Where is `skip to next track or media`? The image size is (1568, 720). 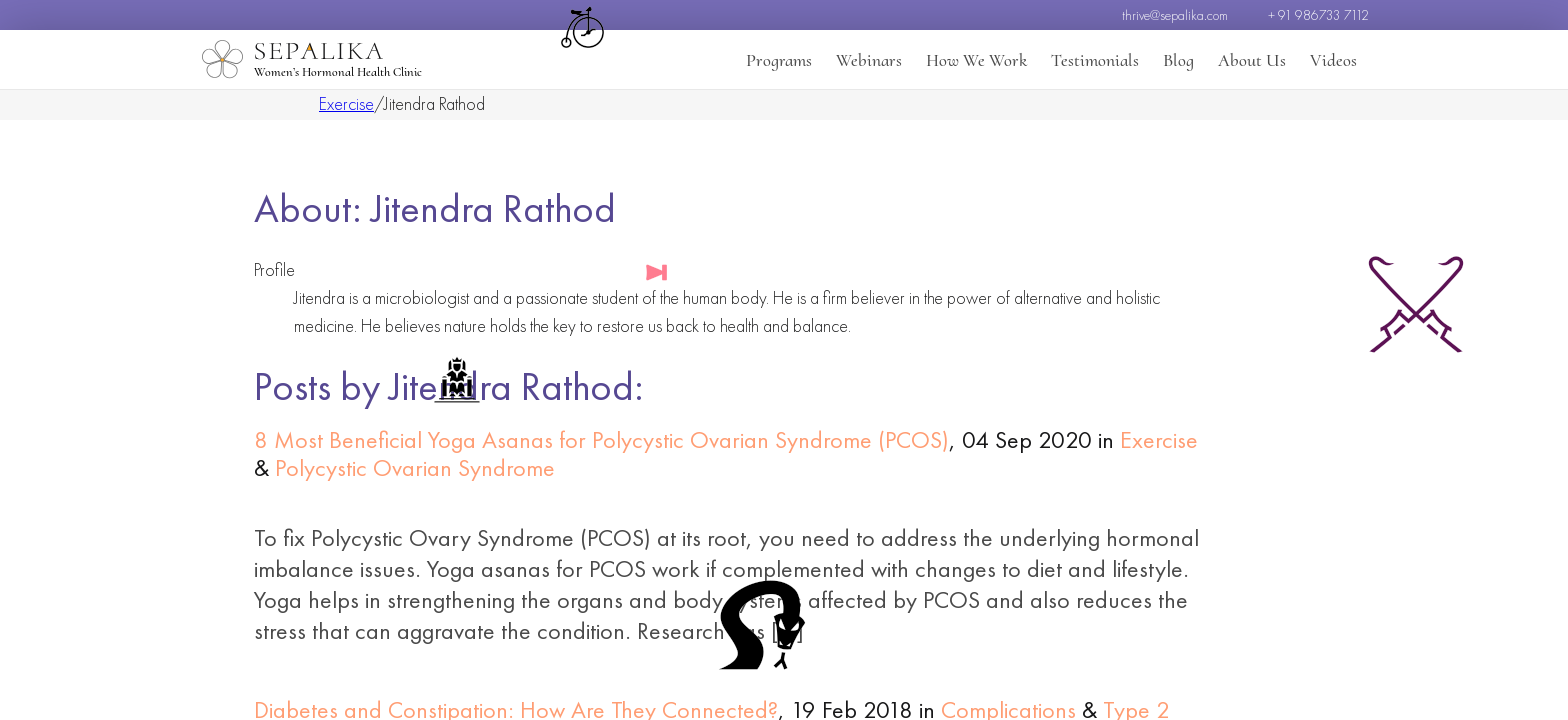 skip to next track or media is located at coordinates (656, 272).